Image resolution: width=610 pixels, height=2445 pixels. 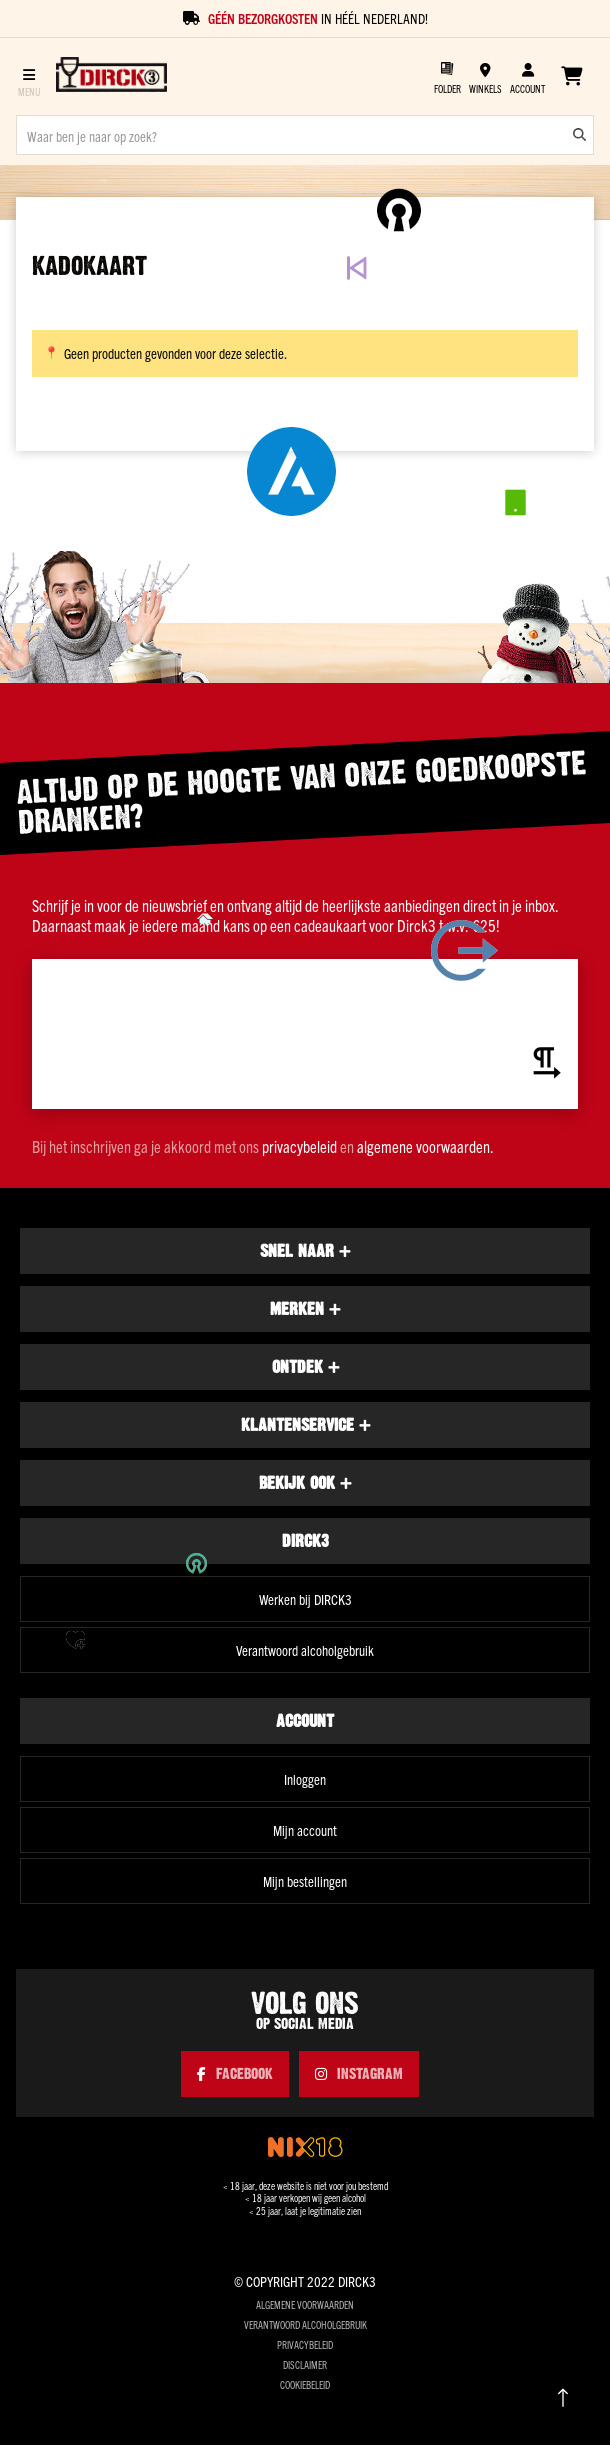 I want to click on open the HomeAdvisor app, so click(x=205, y=920).